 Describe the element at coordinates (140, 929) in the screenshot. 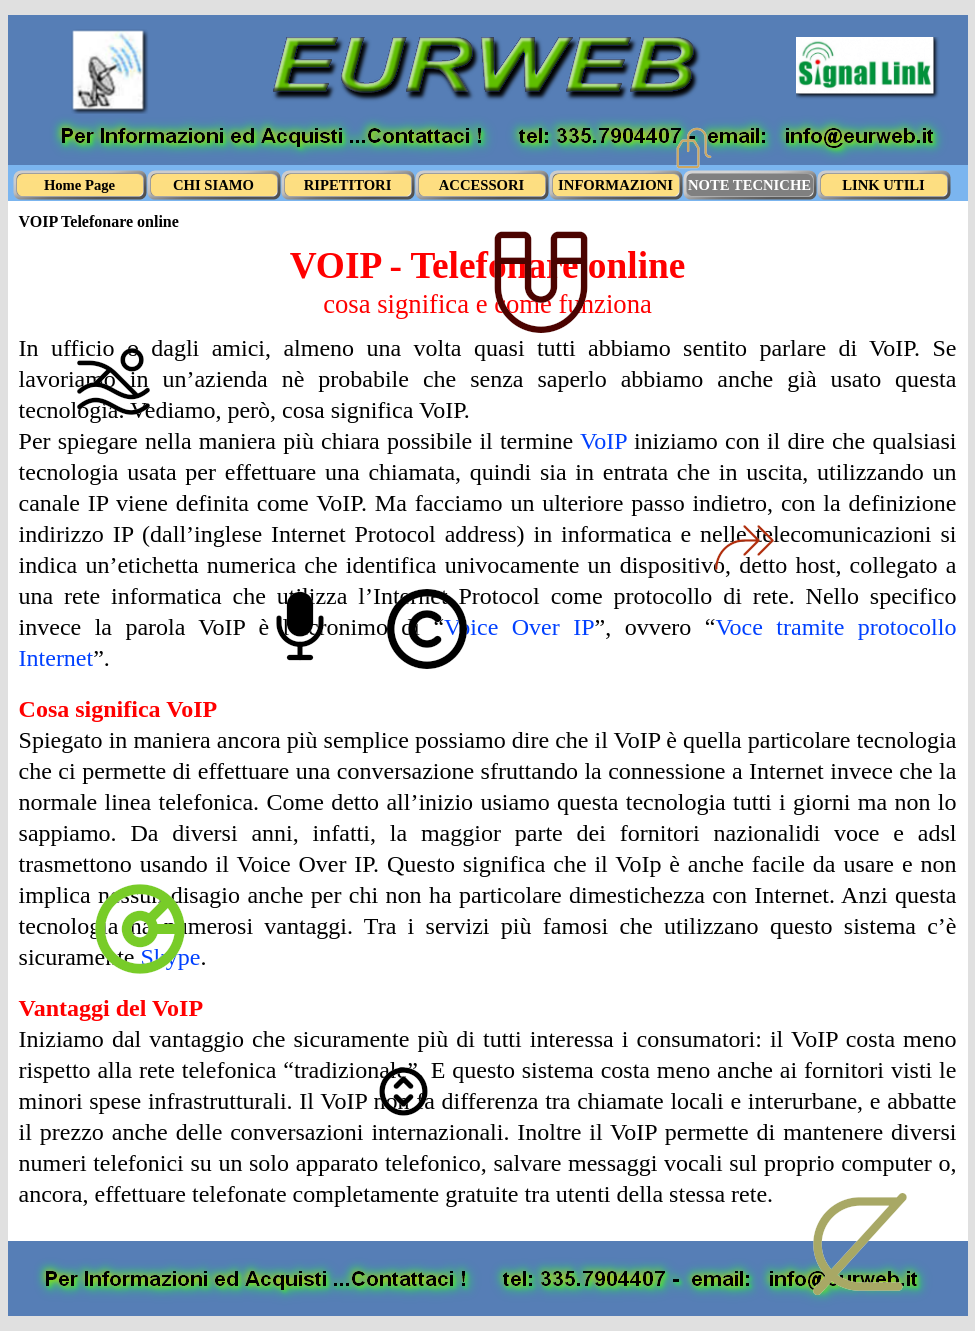

I see `play or access music library` at that location.